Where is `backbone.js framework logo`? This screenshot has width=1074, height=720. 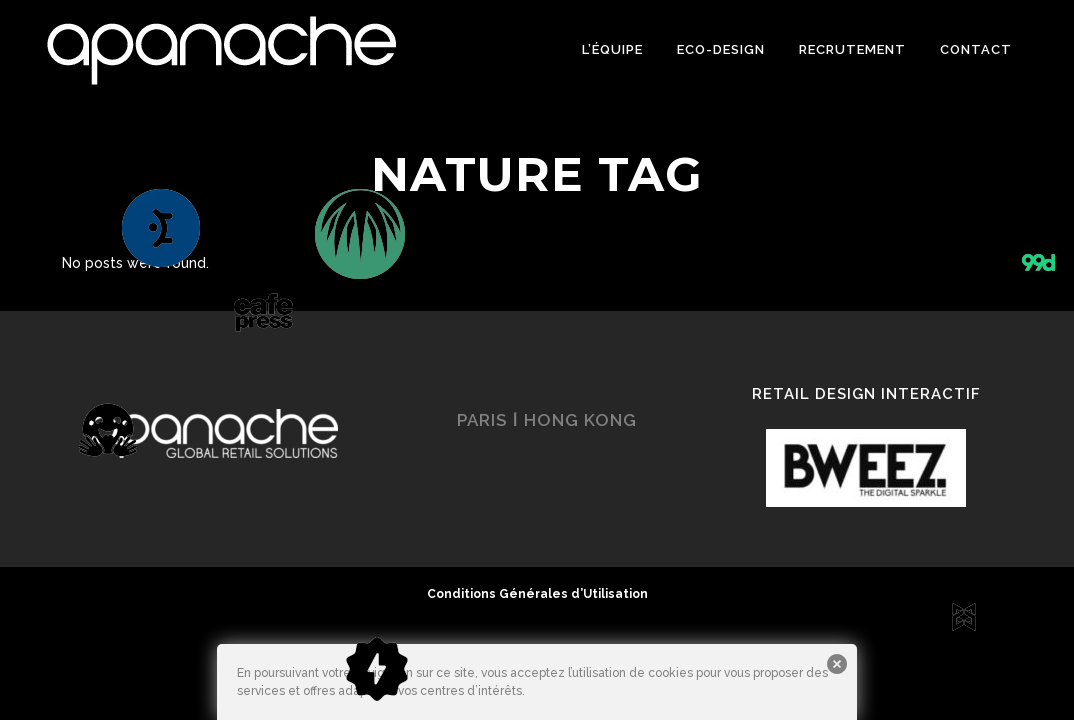
backbone.js framework logo is located at coordinates (964, 617).